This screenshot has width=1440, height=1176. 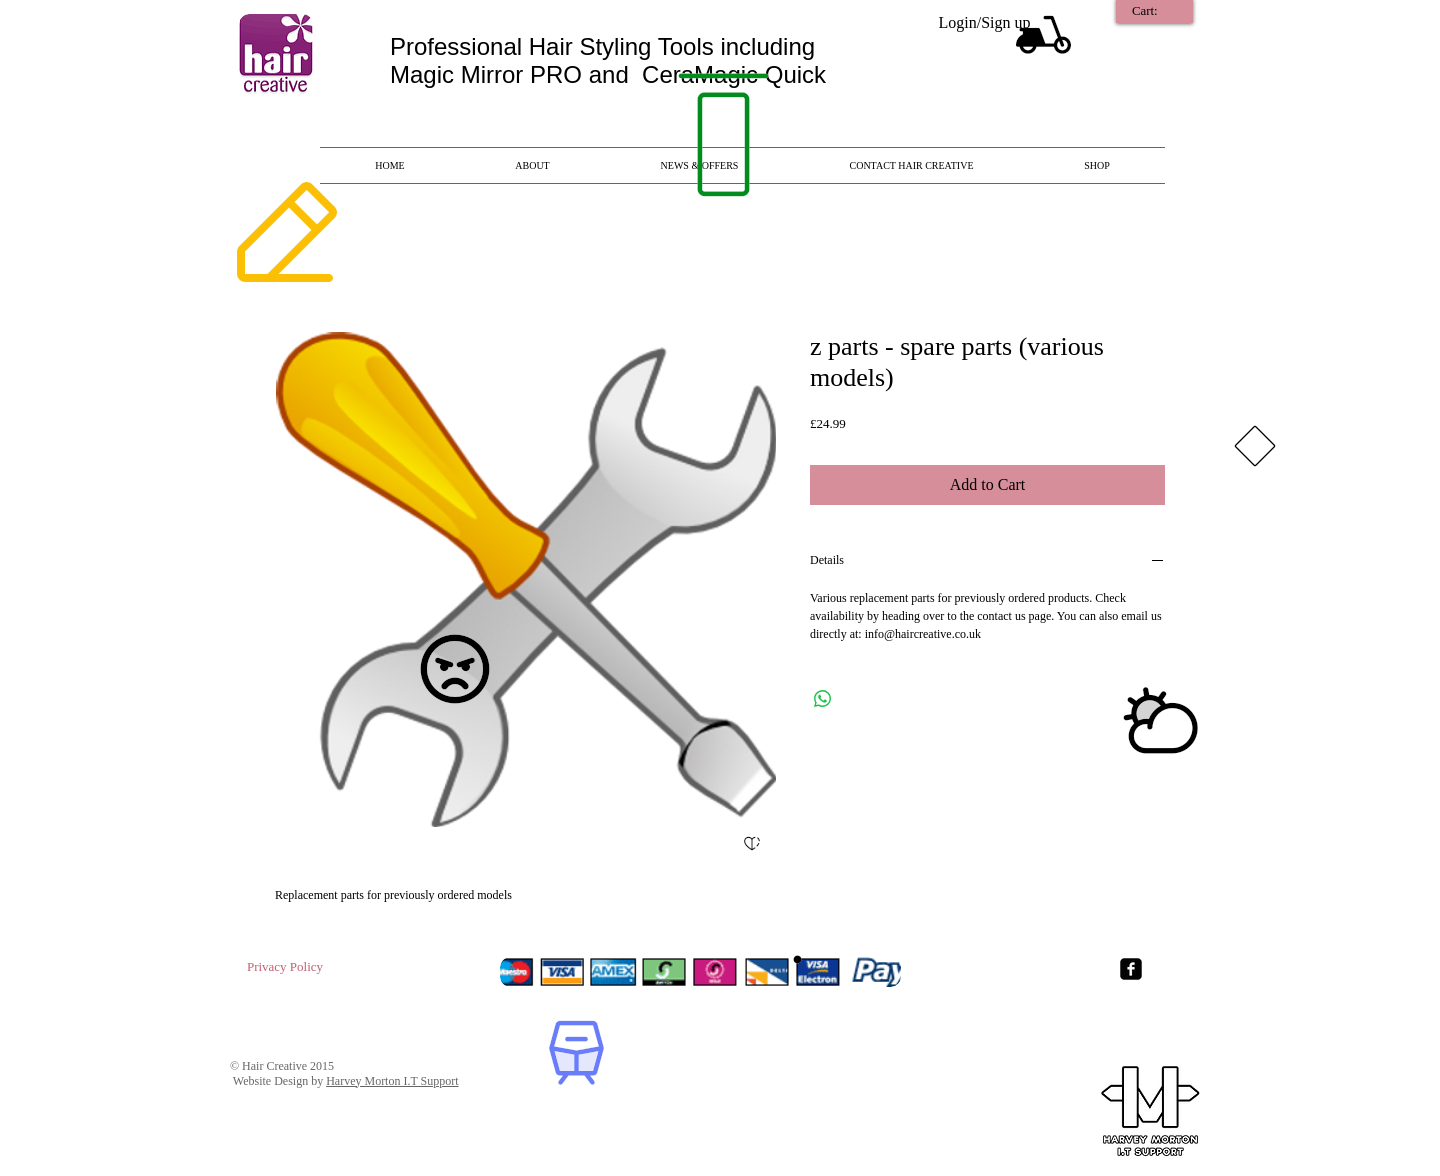 What do you see at coordinates (455, 669) in the screenshot?
I see `express anger or frustration in a reaction` at bounding box center [455, 669].